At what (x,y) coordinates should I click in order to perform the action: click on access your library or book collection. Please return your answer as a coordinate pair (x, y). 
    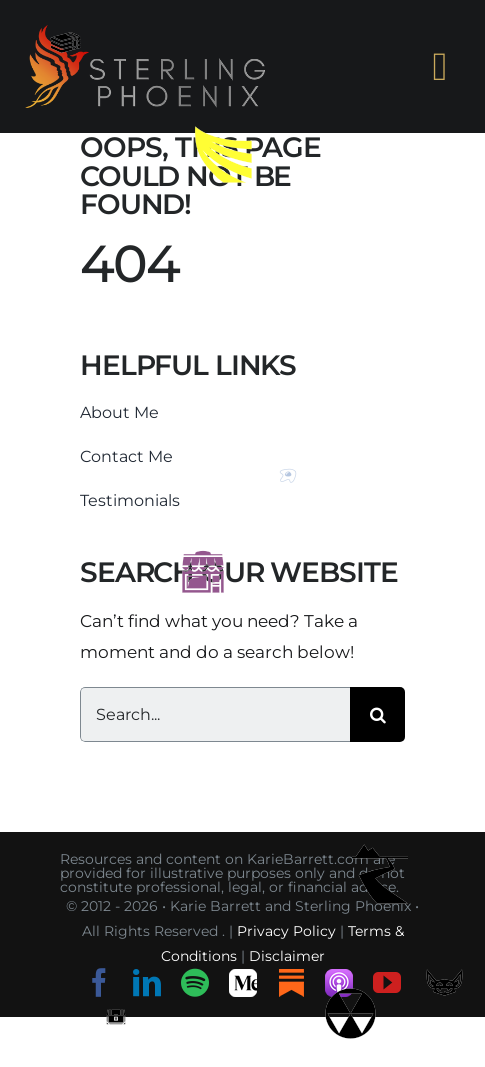
    Looking at the image, I should click on (65, 42).